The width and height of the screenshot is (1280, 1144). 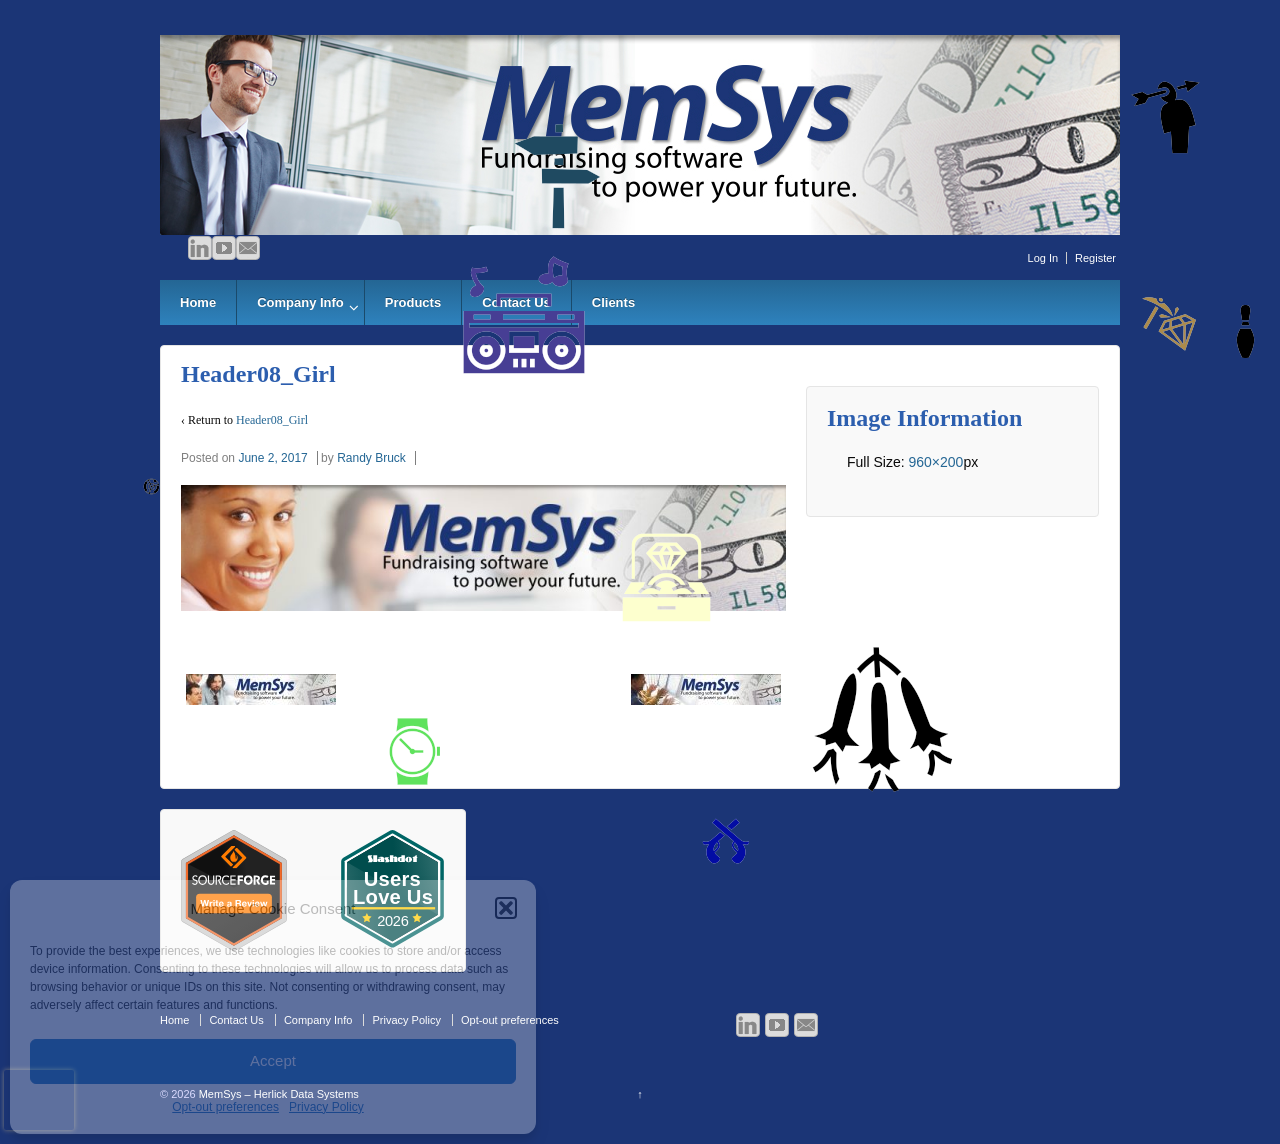 What do you see at coordinates (1168, 117) in the screenshot?
I see `indicates a critical hit or headshot in gameplay` at bounding box center [1168, 117].